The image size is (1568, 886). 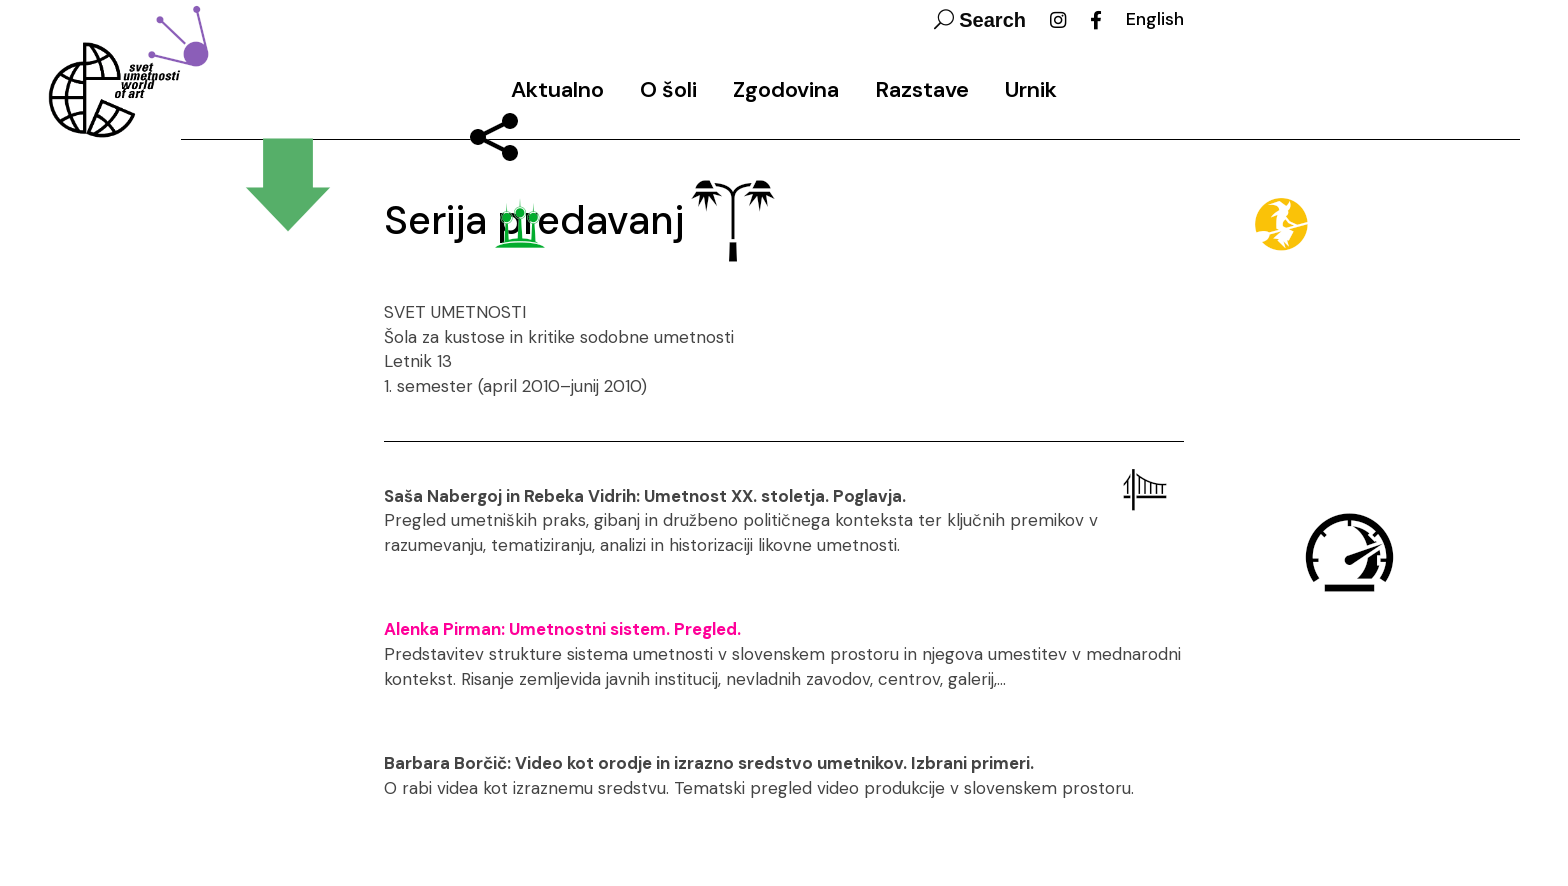 What do you see at coordinates (1145, 489) in the screenshot?
I see `view bridge or infrastructure locations` at bounding box center [1145, 489].